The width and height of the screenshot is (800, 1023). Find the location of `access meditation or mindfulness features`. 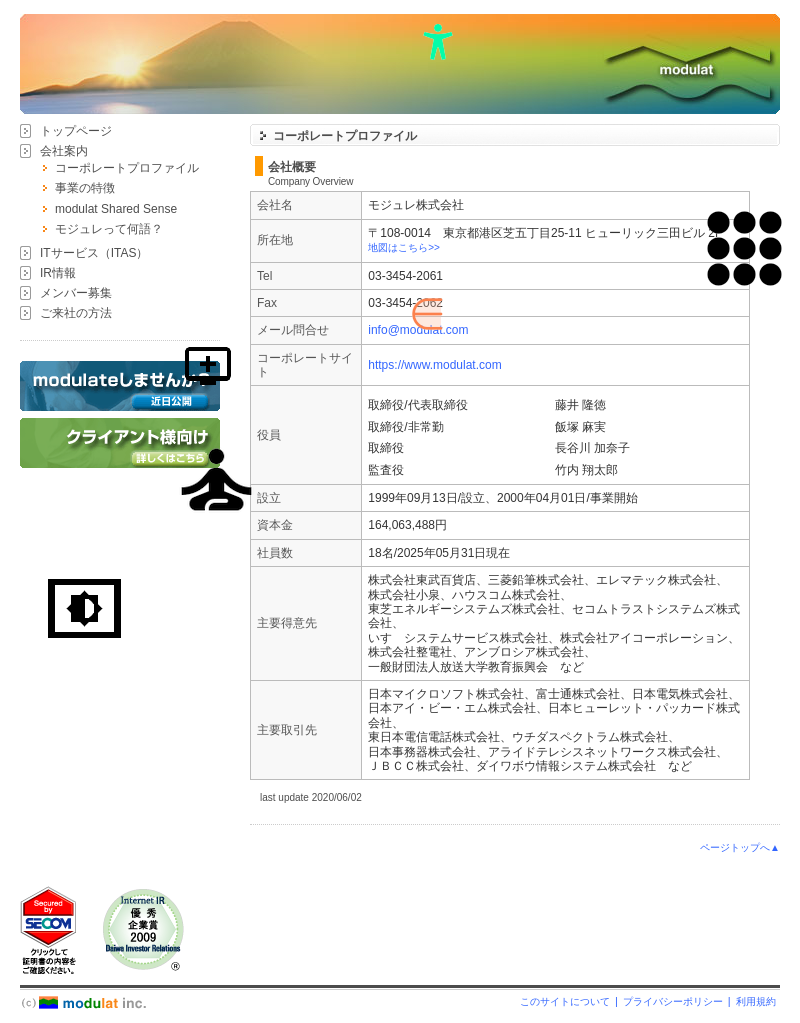

access meditation or mindfulness features is located at coordinates (216, 479).